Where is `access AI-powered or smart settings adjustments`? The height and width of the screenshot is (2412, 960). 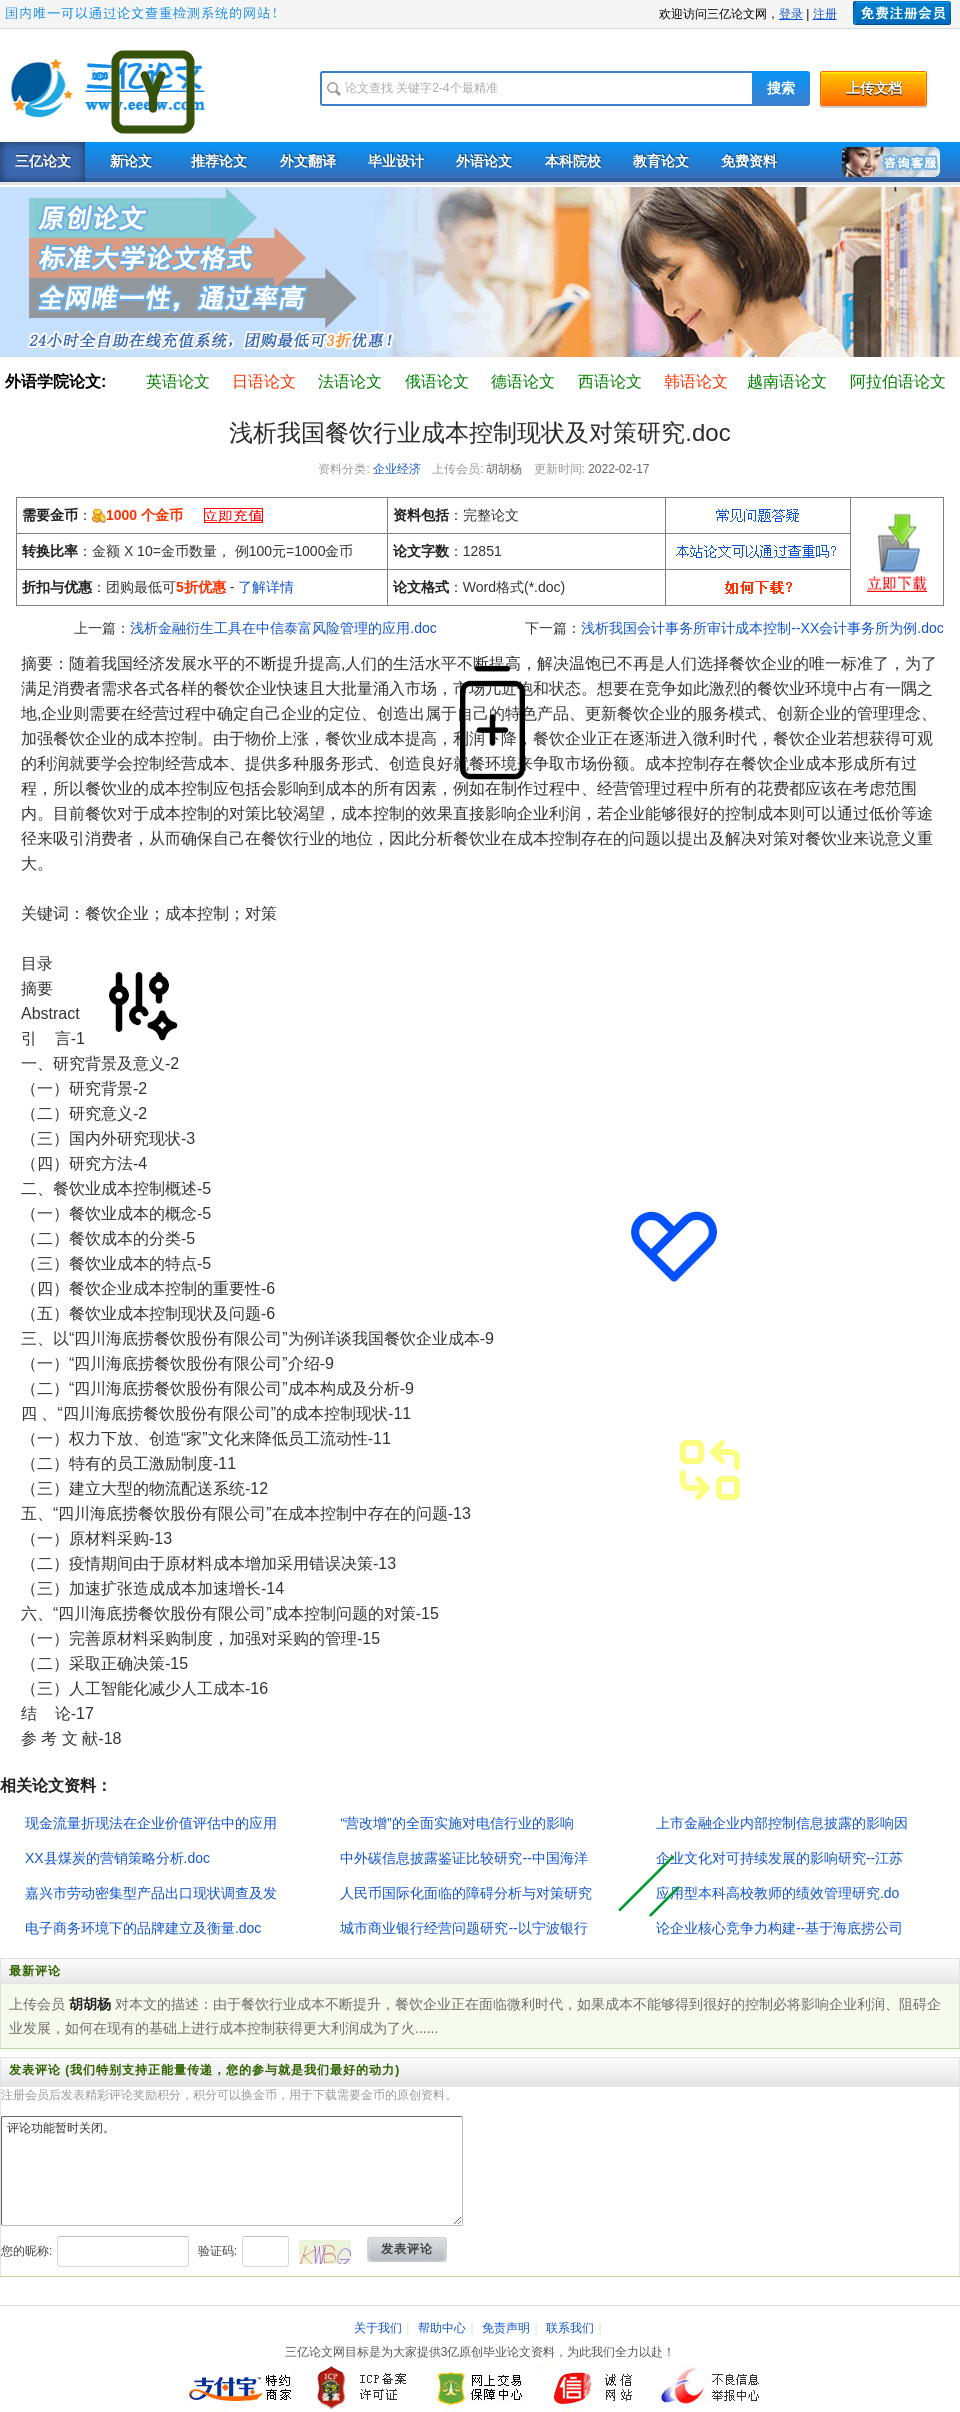
access AI-powered or smart settings adjustments is located at coordinates (139, 1002).